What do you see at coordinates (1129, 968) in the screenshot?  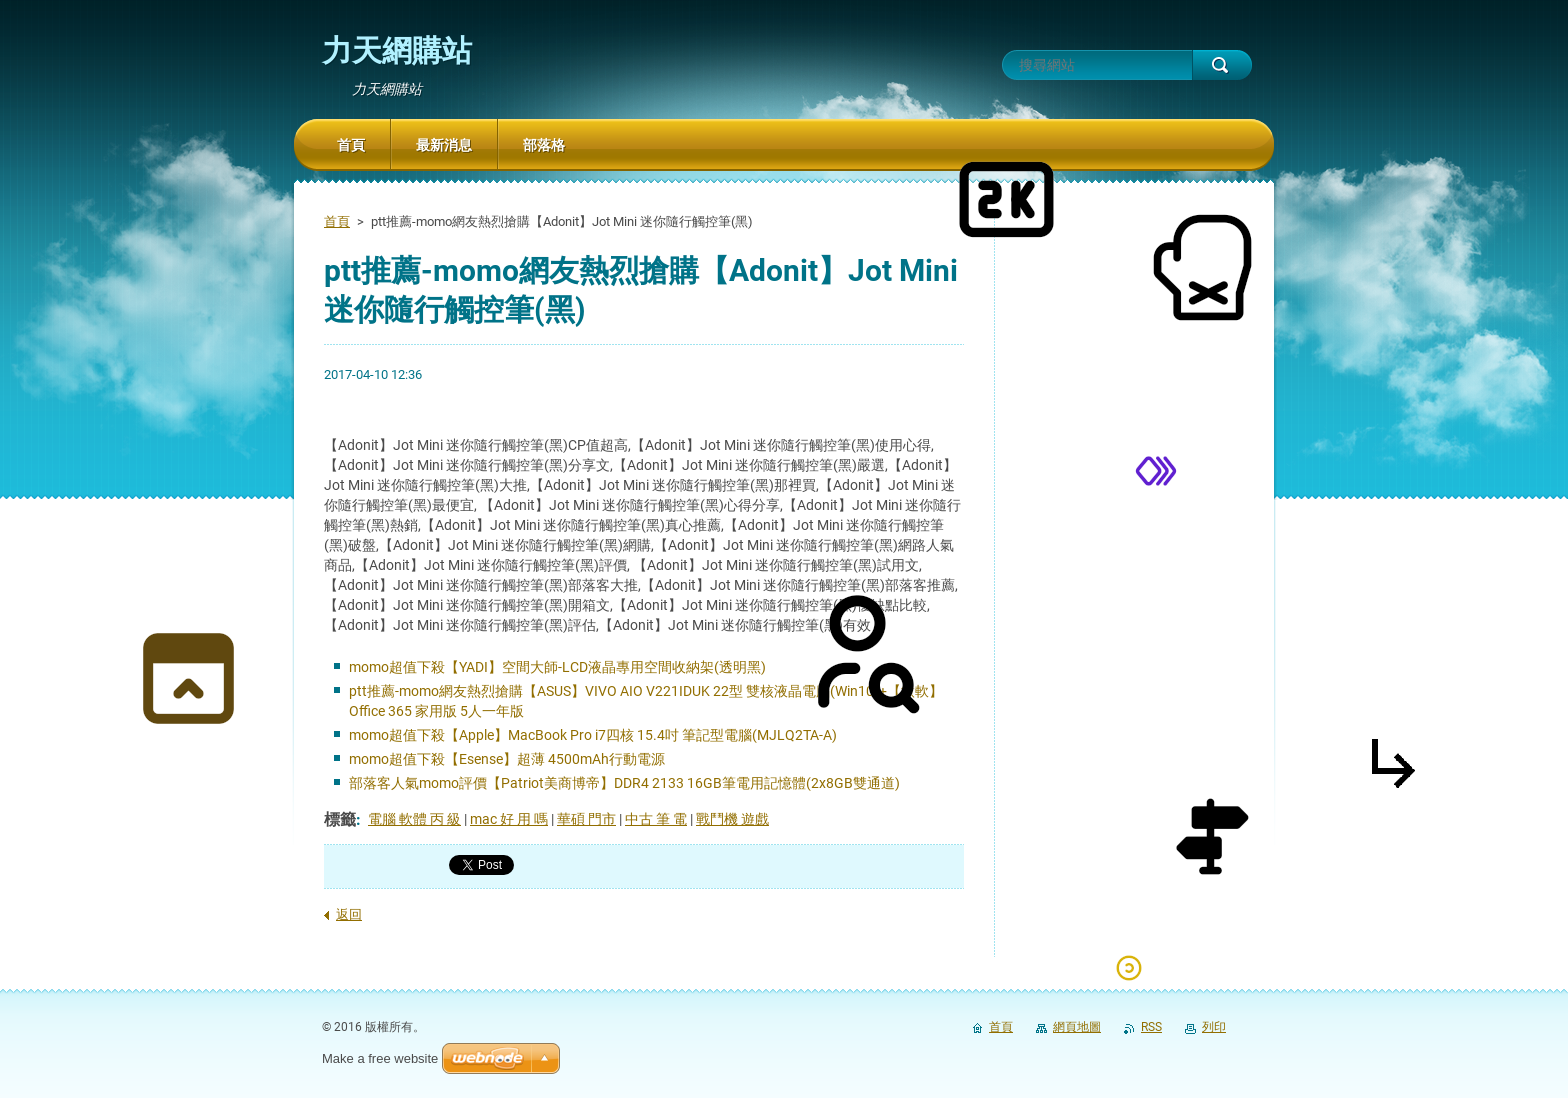 I see `indicates copyleft licensing for content or software` at bounding box center [1129, 968].